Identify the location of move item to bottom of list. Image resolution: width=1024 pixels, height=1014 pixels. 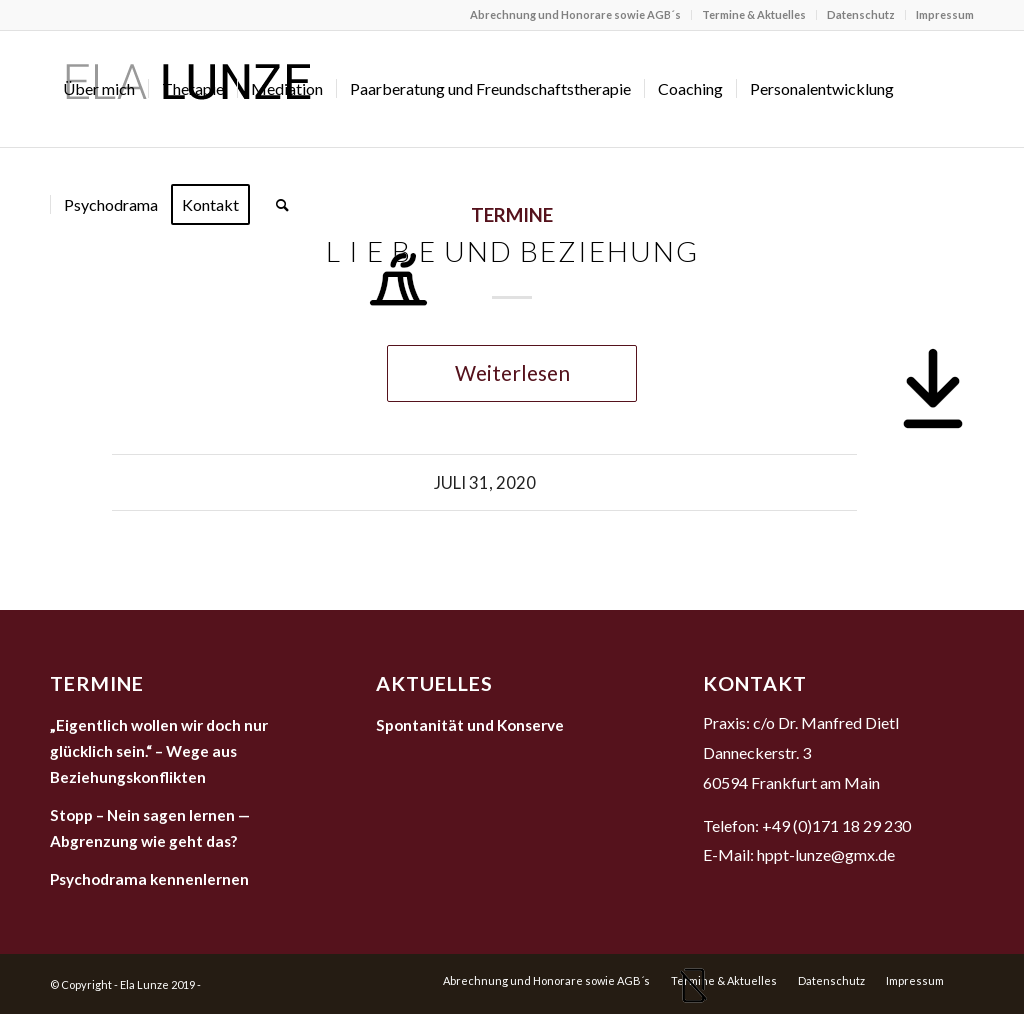
(933, 390).